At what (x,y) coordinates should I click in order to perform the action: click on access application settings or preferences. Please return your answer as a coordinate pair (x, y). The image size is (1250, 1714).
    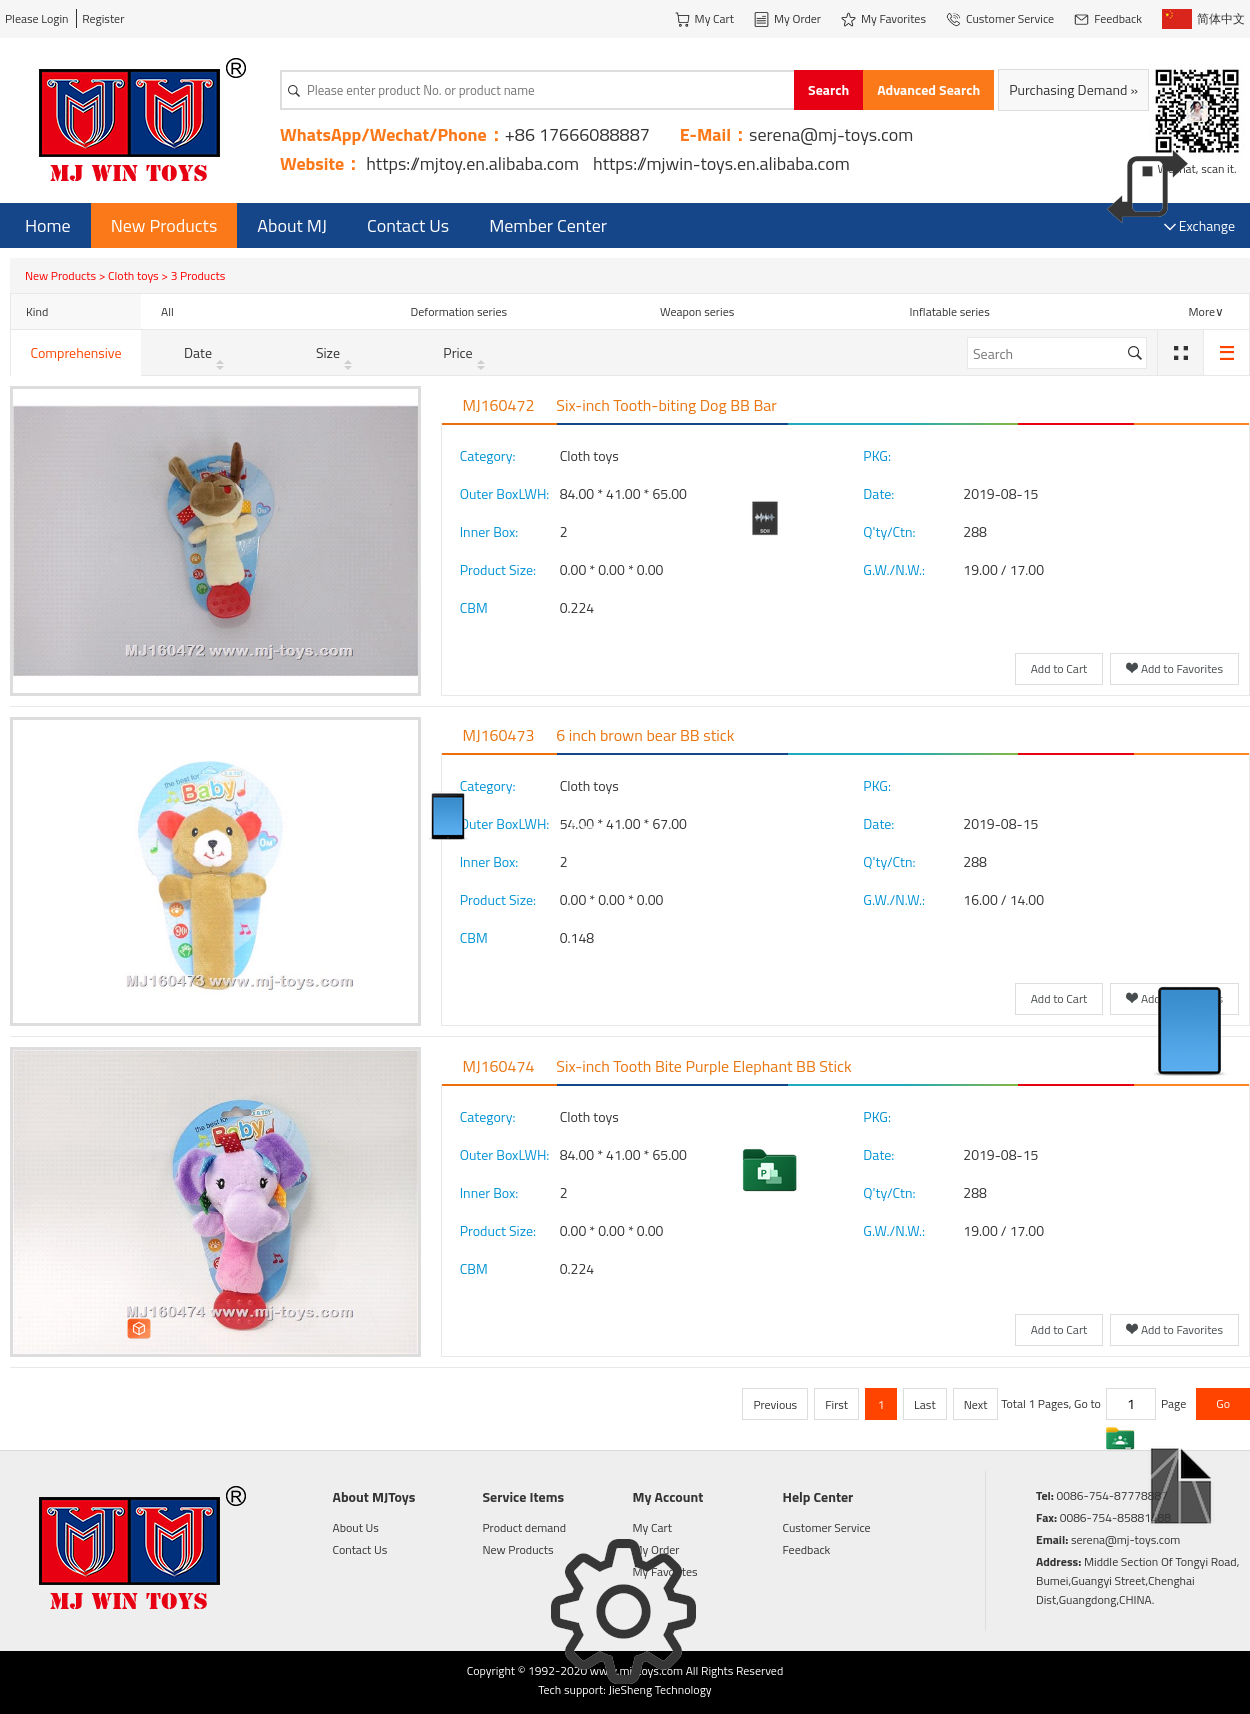
    Looking at the image, I should click on (623, 1611).